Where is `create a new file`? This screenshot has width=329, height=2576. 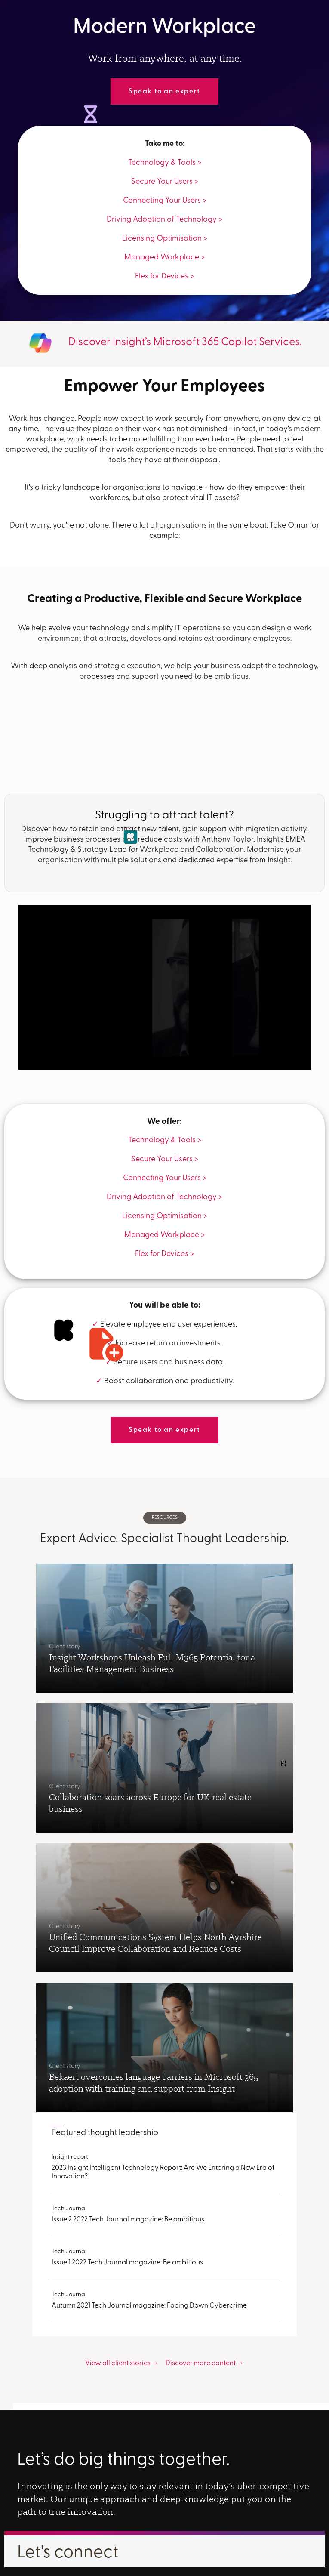 create a new file is located at coordinates (105, 1344).